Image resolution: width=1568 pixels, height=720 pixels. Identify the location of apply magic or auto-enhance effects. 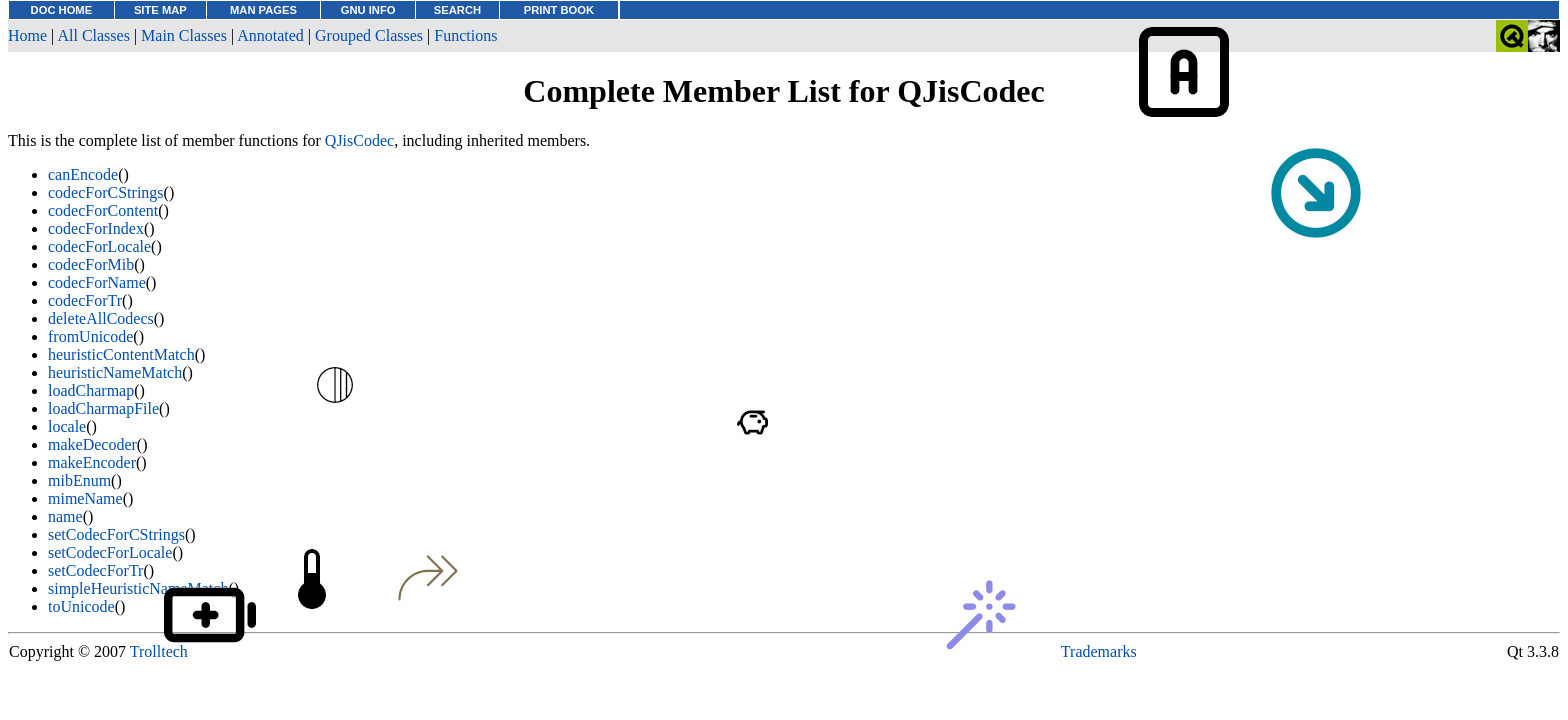
(979, 616).